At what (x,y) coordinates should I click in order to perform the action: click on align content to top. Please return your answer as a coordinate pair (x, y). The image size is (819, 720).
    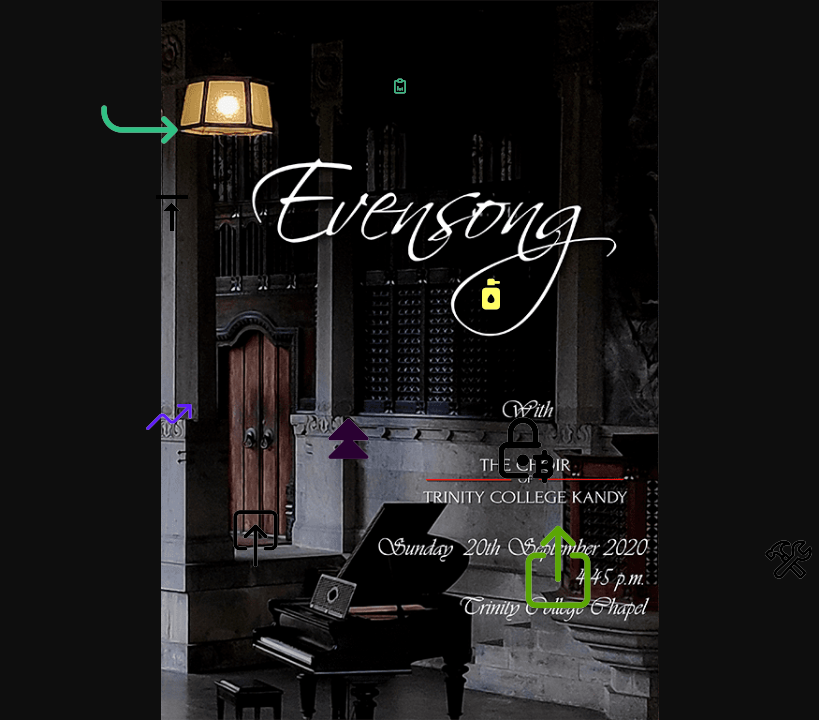
    Looking at the image, I should click on (172, 213).